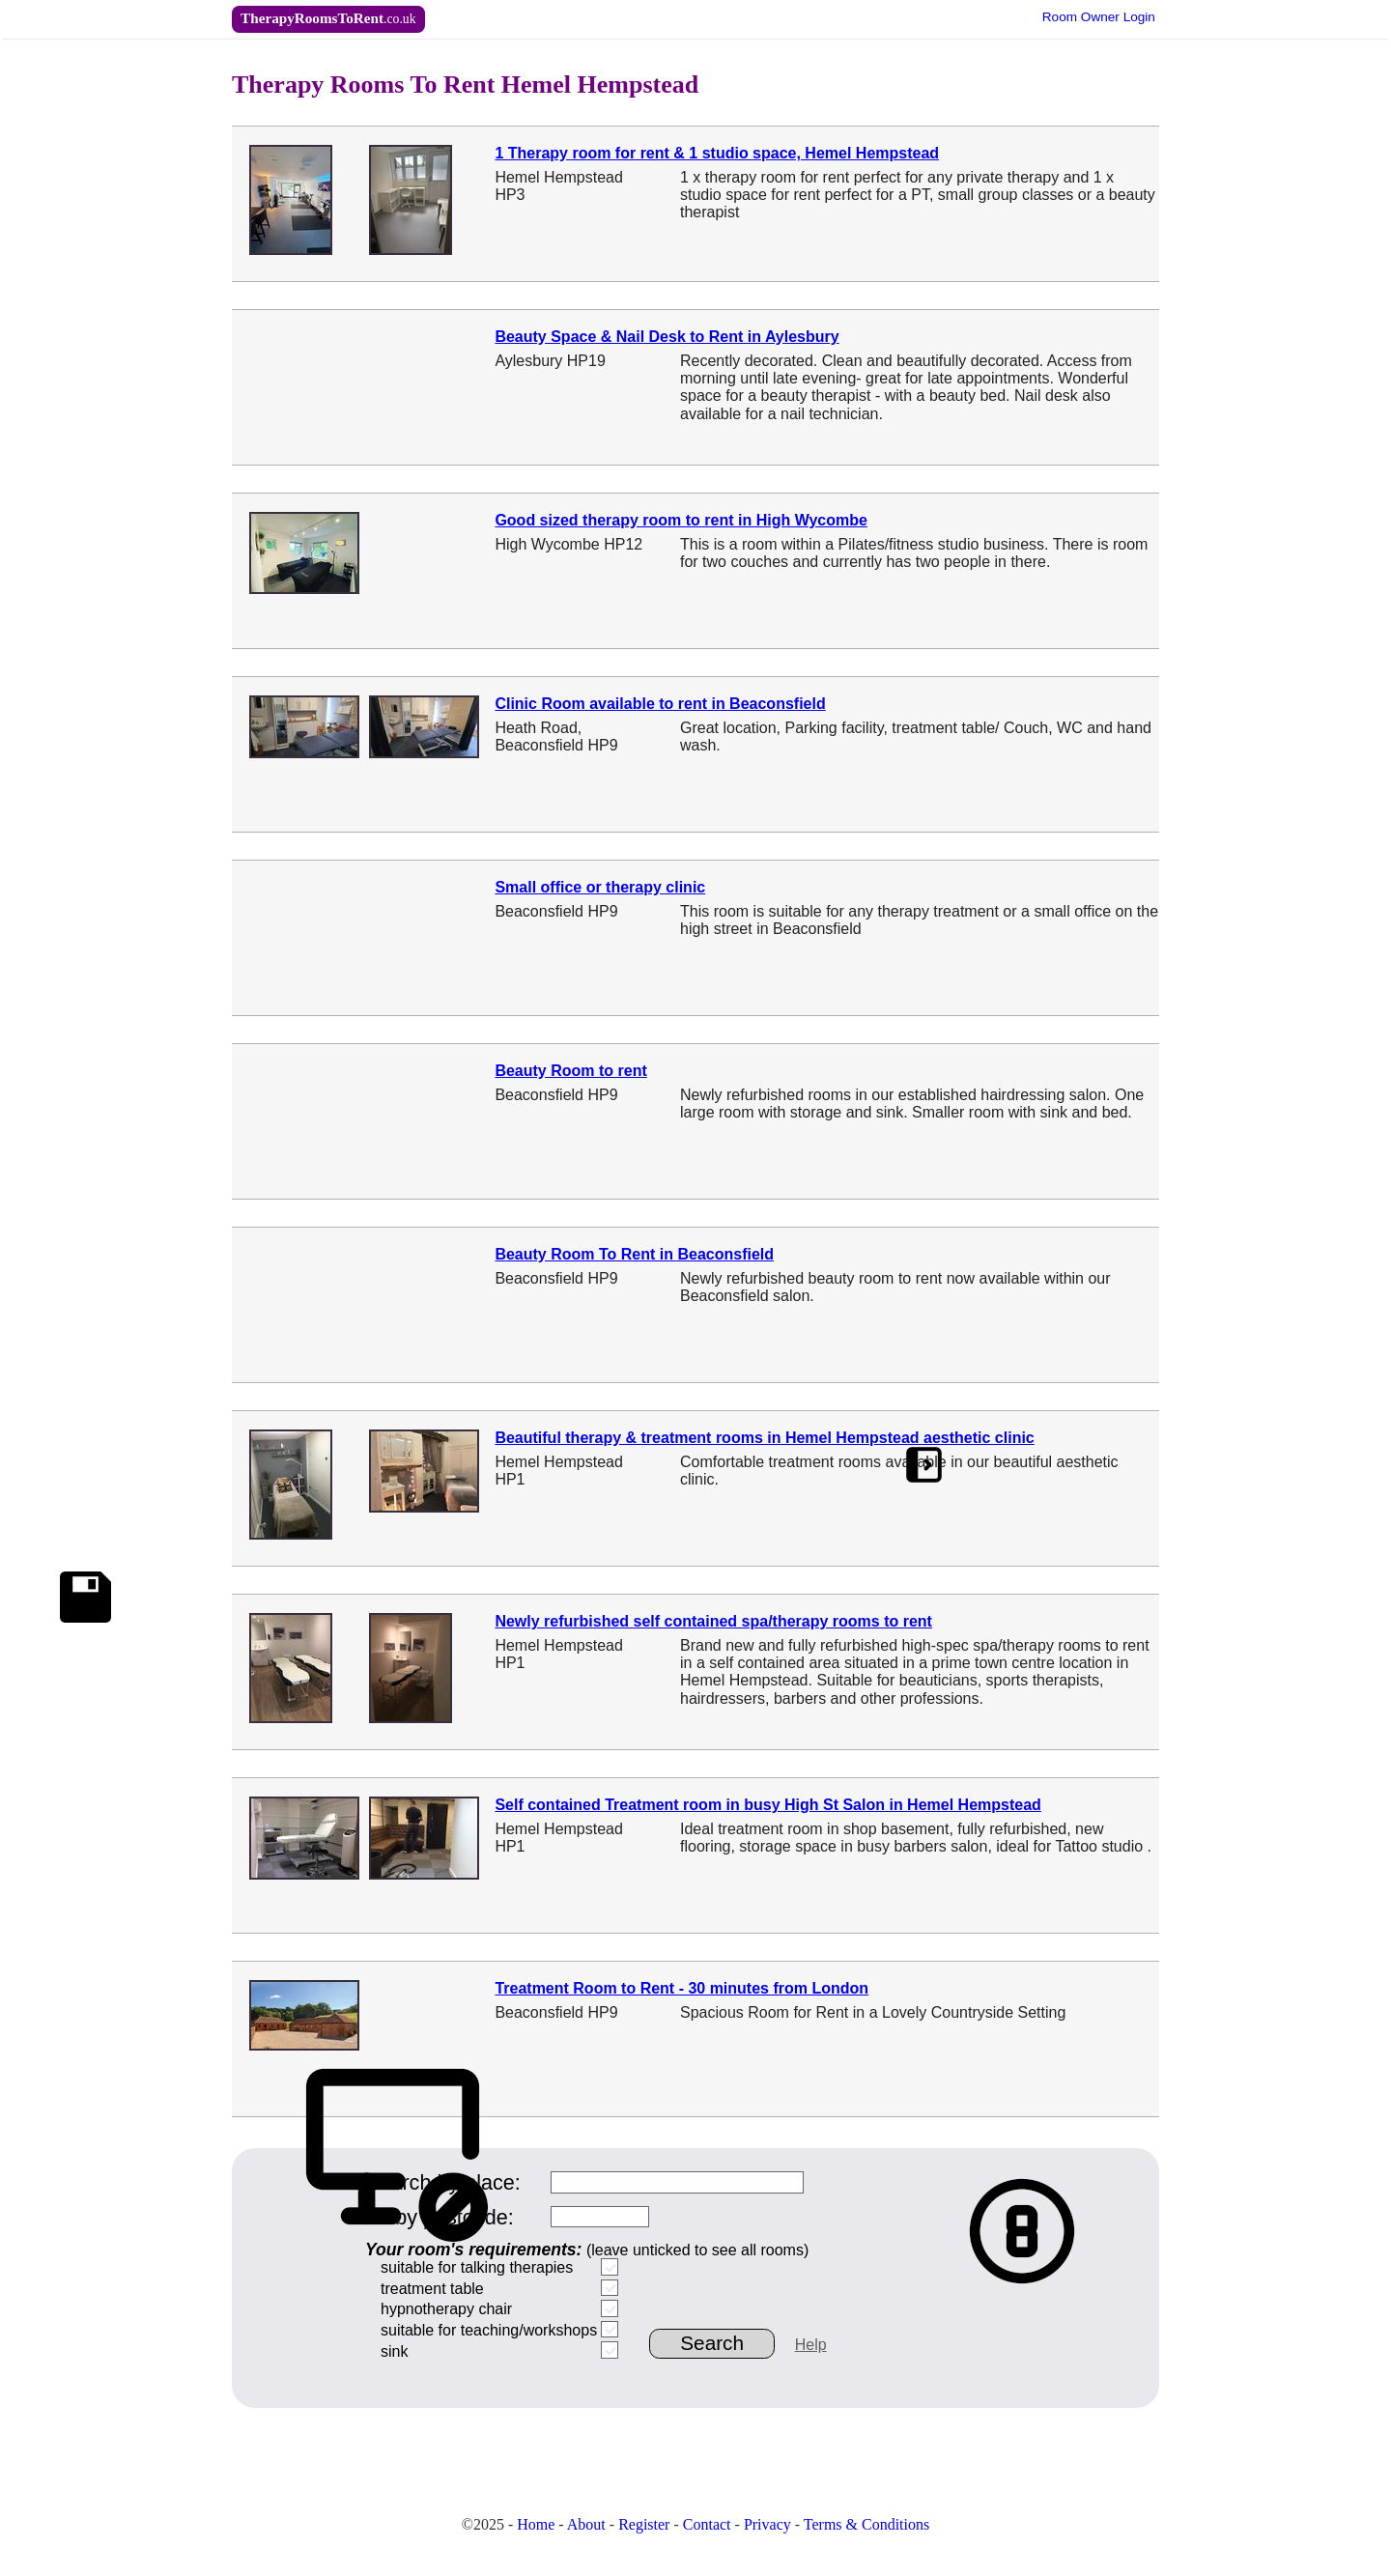  I want to click on indicates step 8 in a multi-step process, so click(1022, 2231).